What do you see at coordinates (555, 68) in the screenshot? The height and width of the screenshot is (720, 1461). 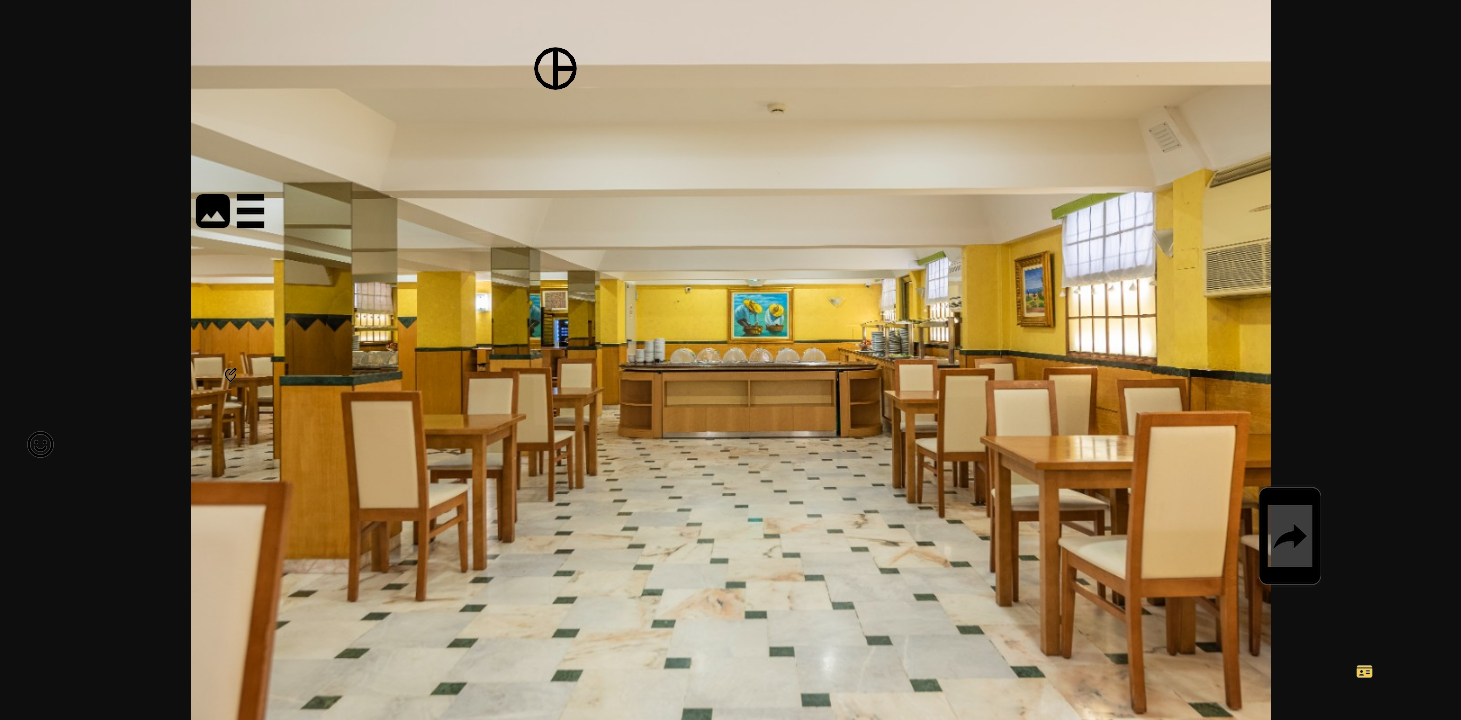 I see `view data breakdown or statistics` at bounding box center [555, 68].